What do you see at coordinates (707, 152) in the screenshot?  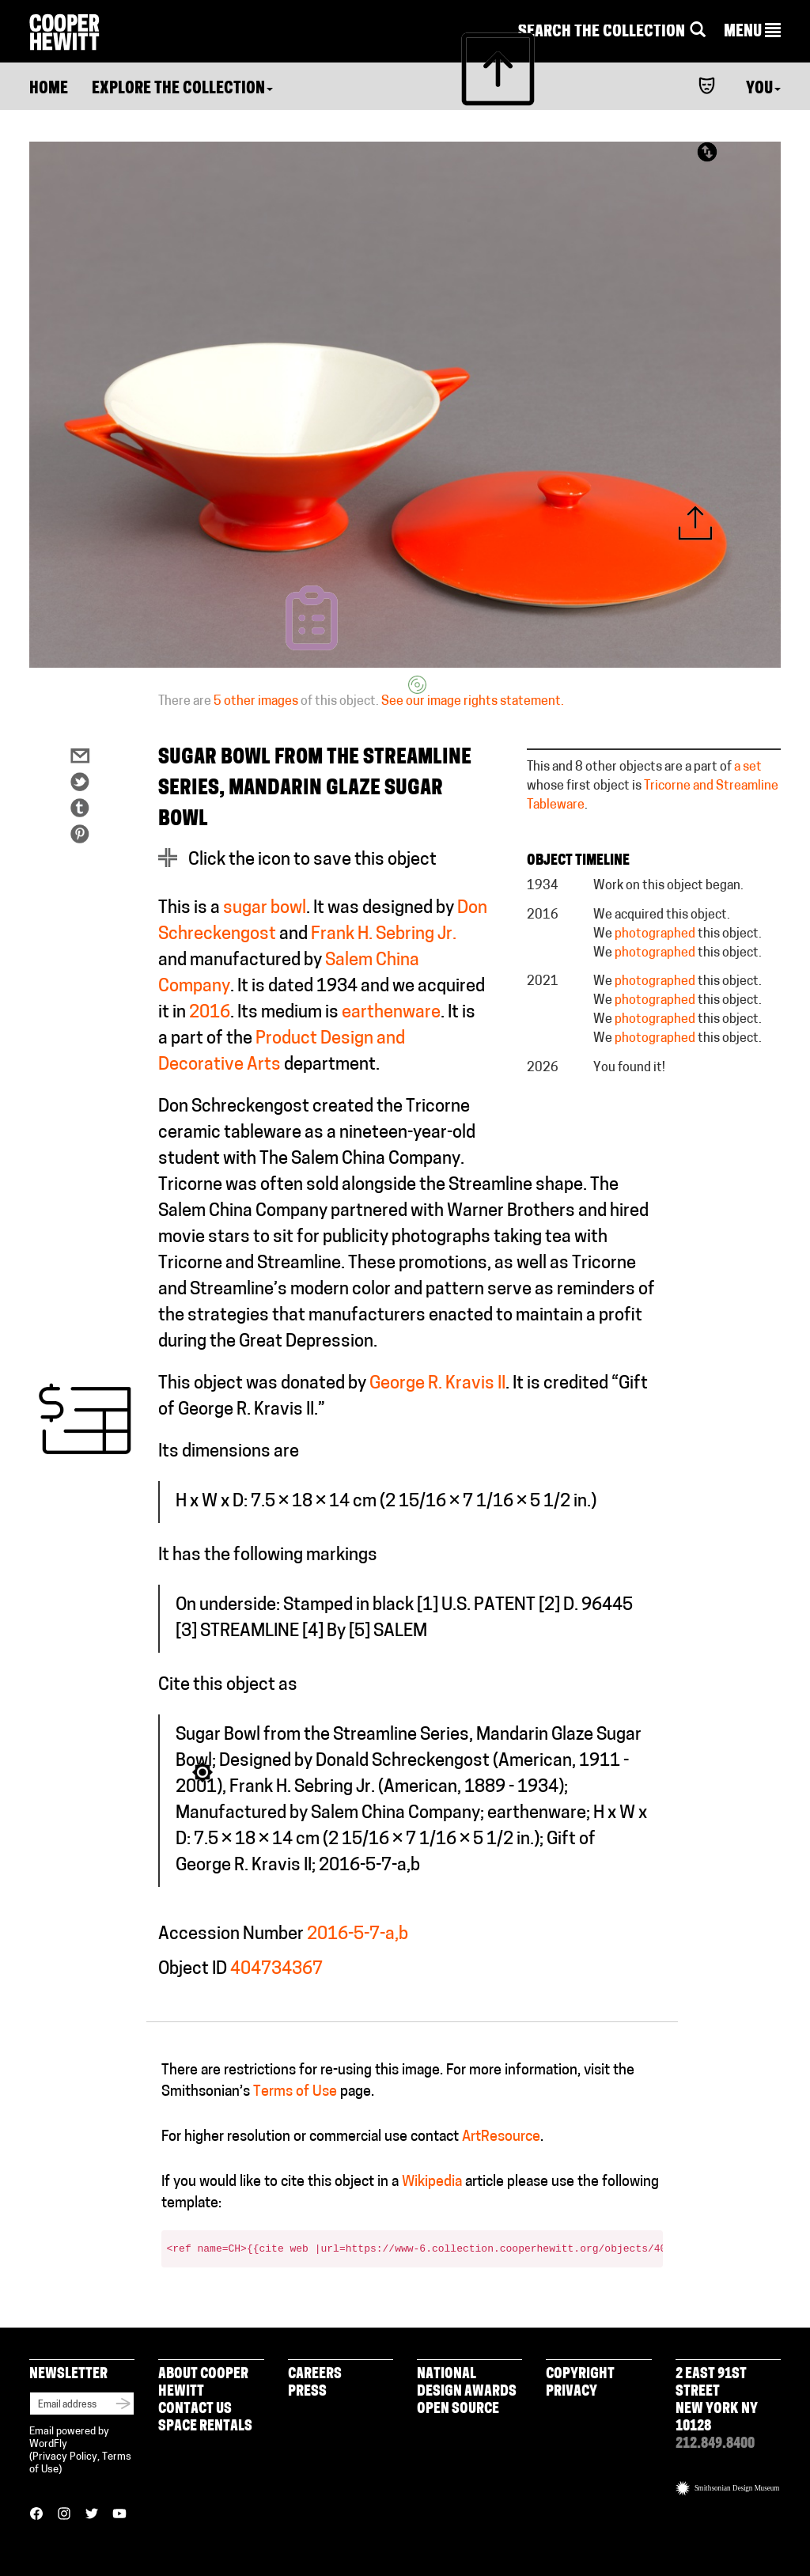 I see `swap or reorder items vertically` at bounding box center [707, 152].